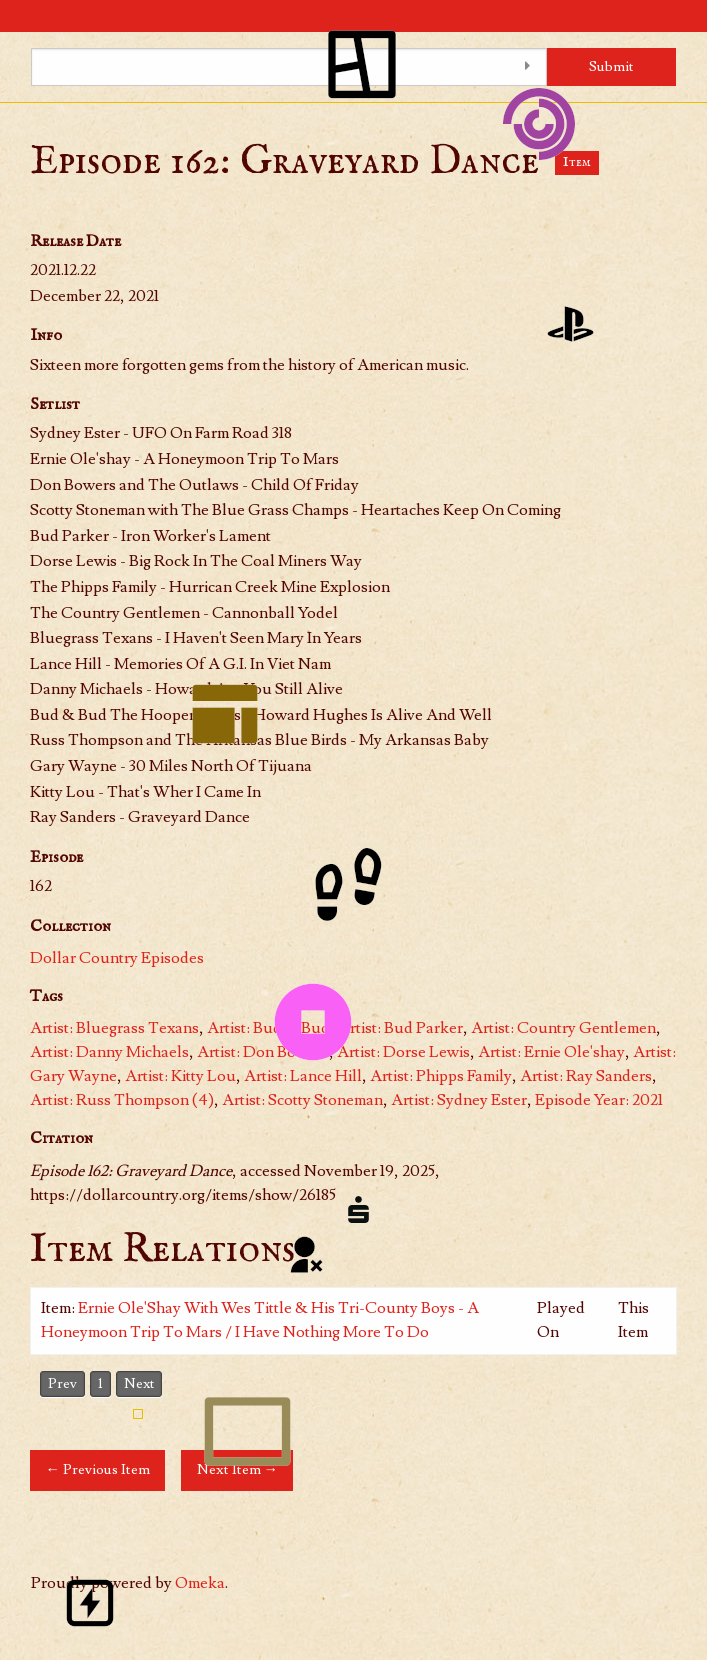  What do you see at coordinates (539, 124) in the screenshot?
I see `open QuantConnect platform` at bounding box center [539, 124].